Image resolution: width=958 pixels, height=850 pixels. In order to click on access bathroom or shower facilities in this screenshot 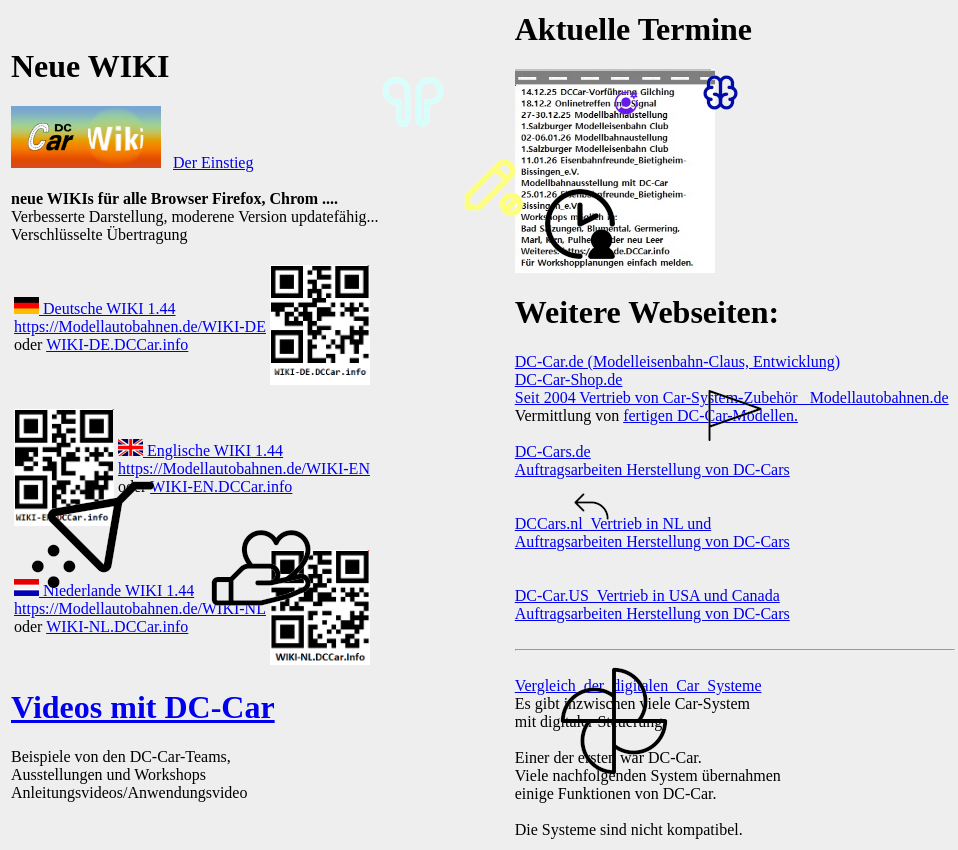, I will do `click(91, 529)`.